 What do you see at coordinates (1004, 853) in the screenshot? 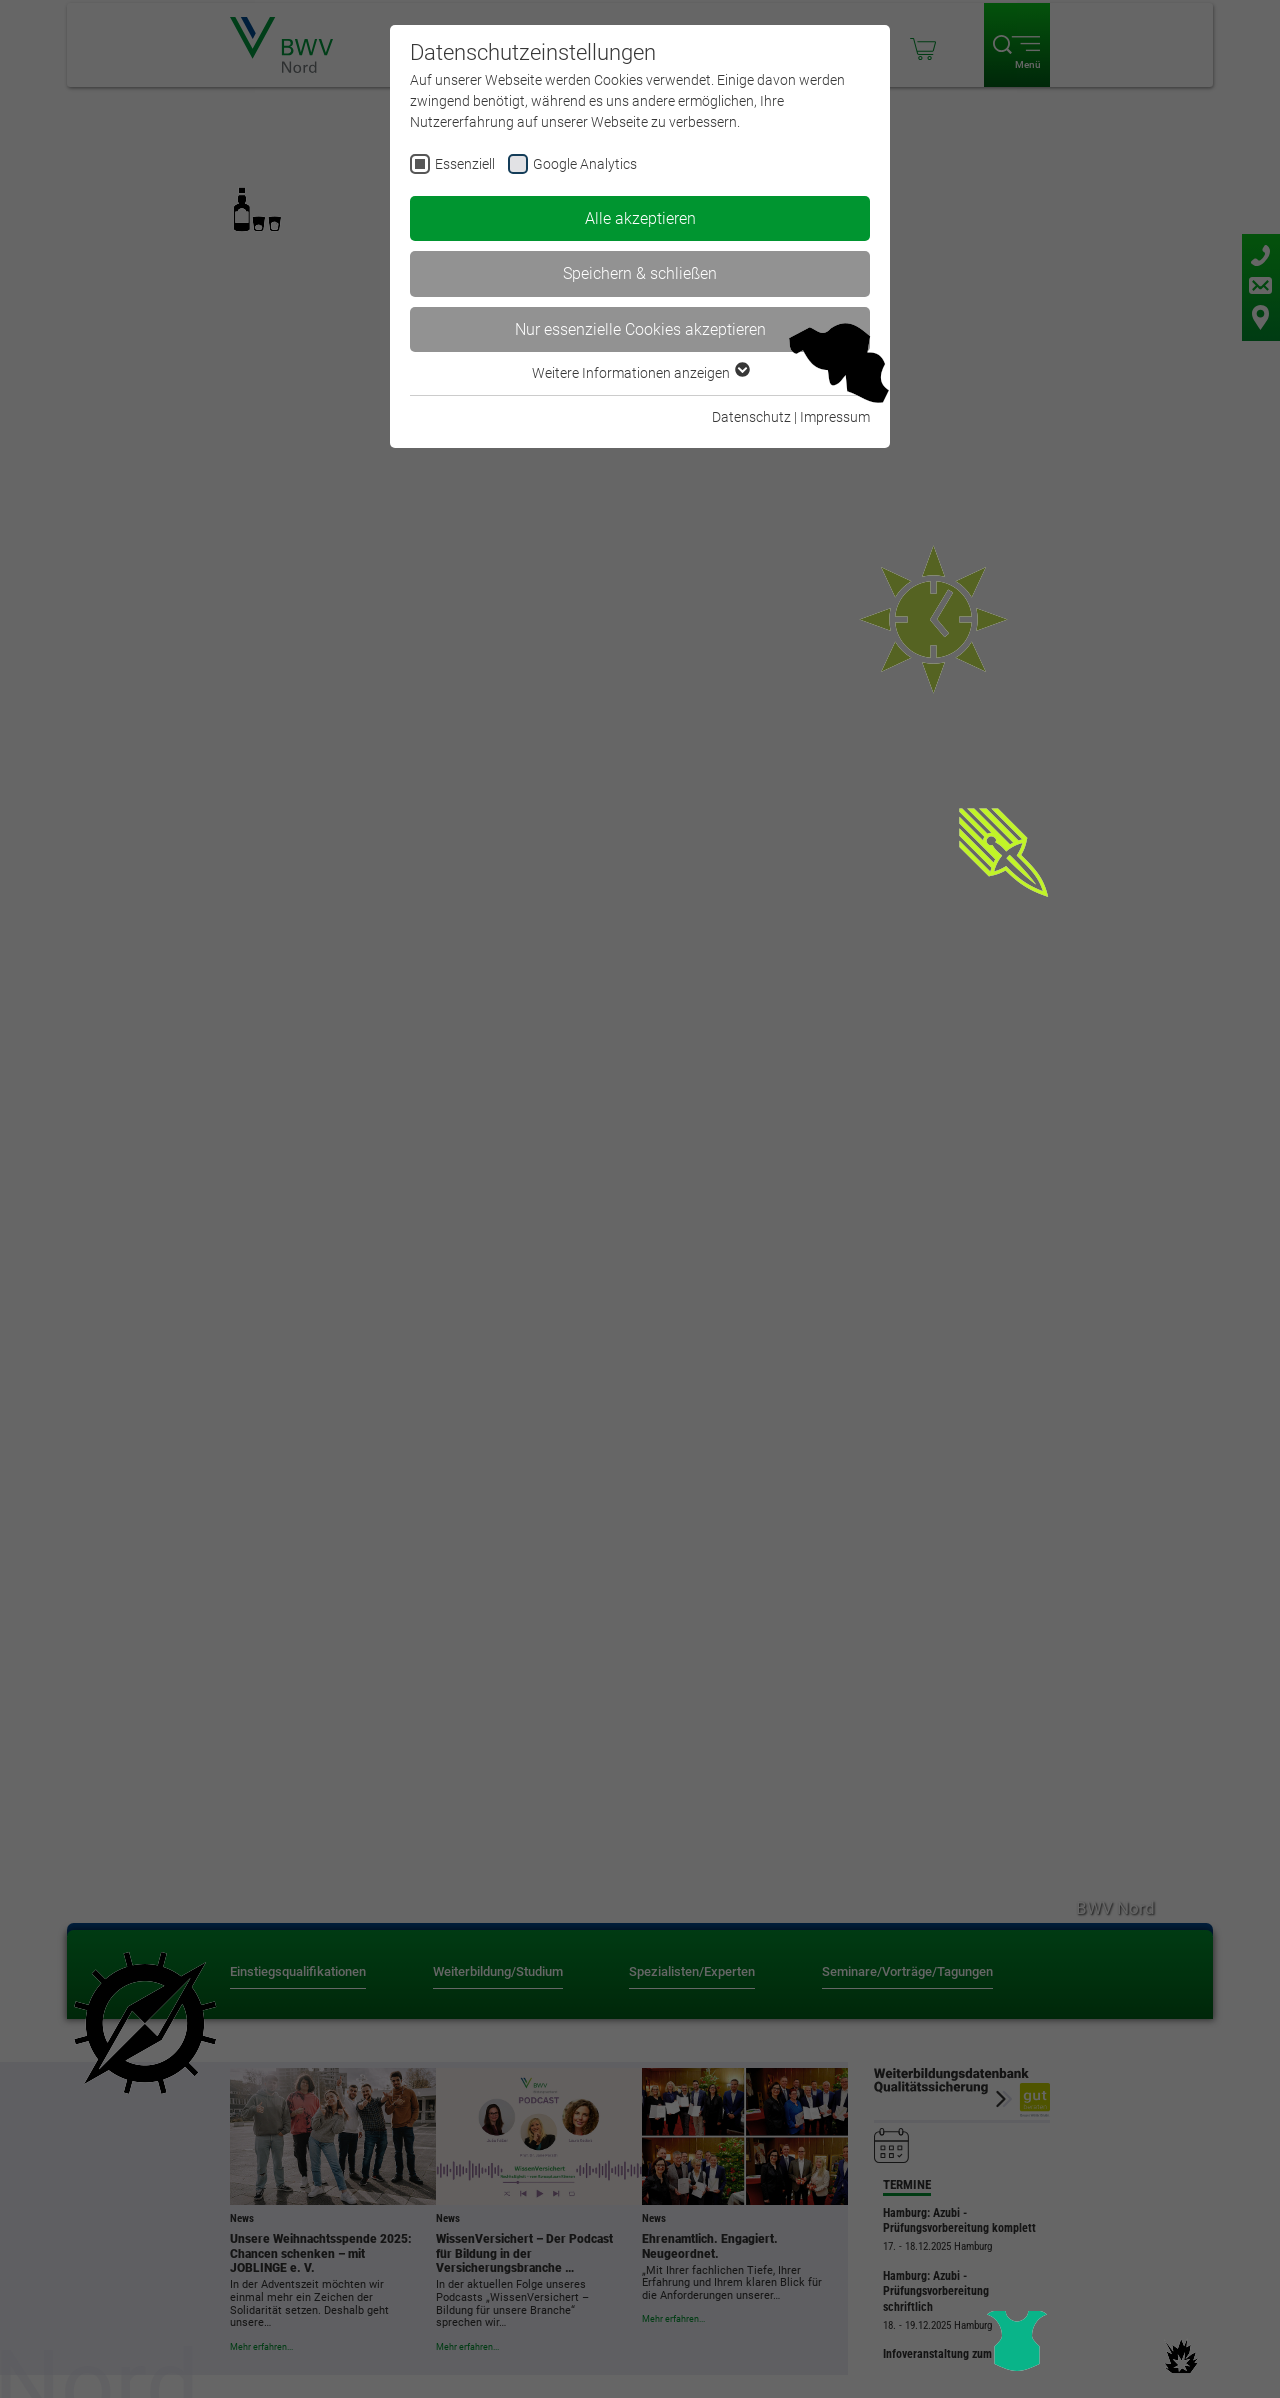
I see `equip a diving dagger weapon` at bounding box center [1004, 853].